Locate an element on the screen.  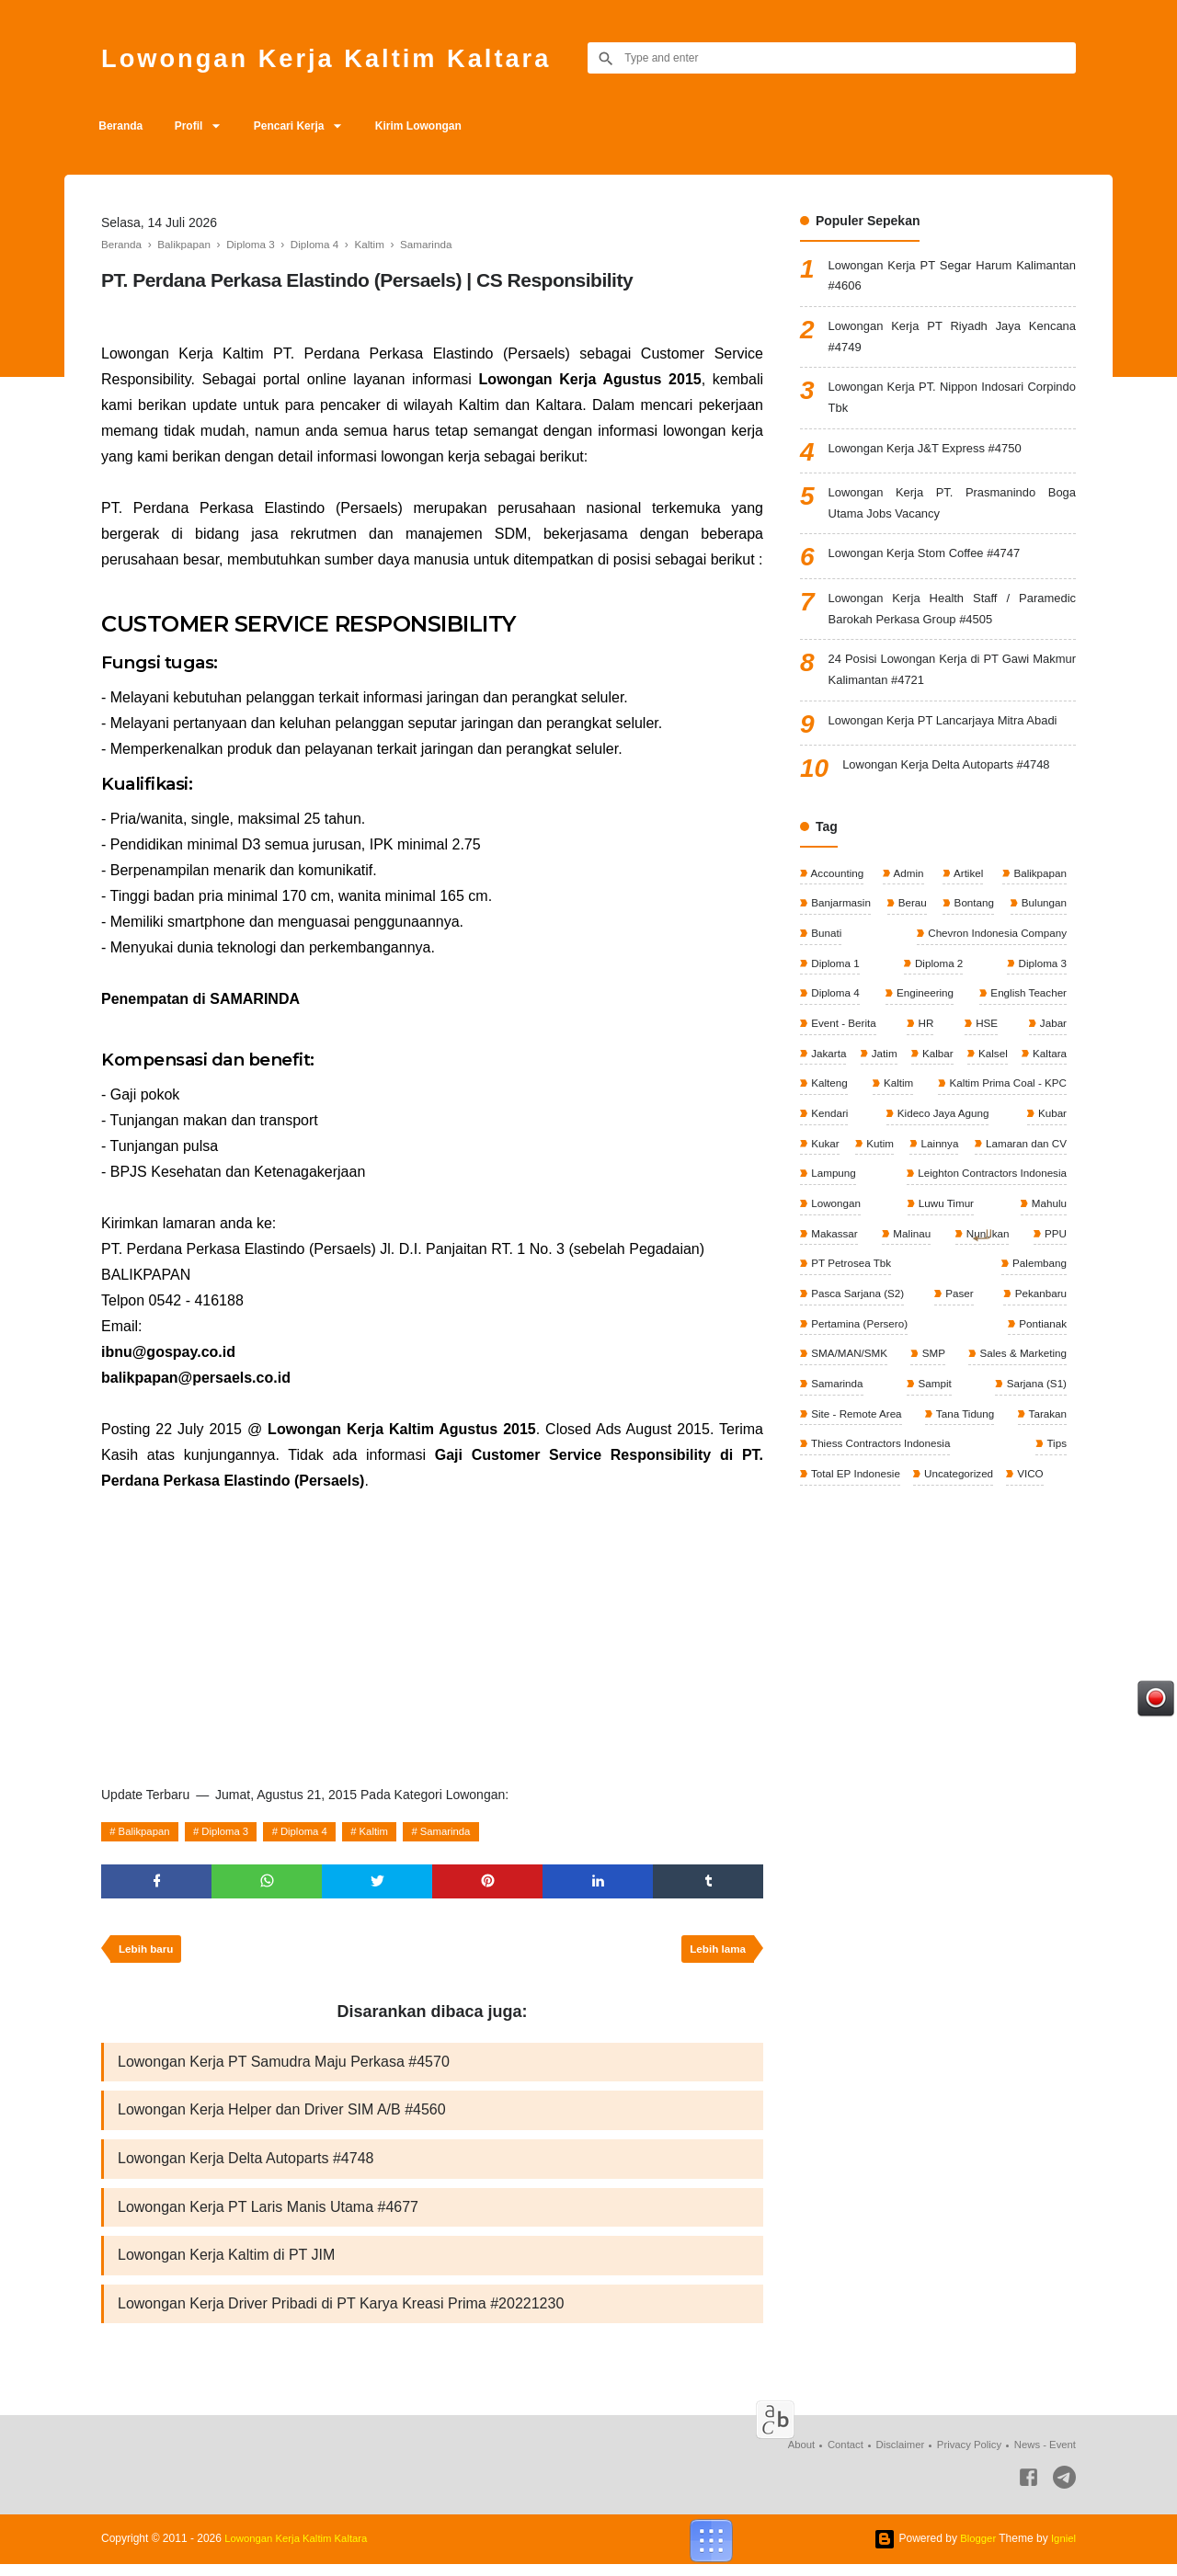
open the app launcher or application grid is located at coordinates (711, 2540).